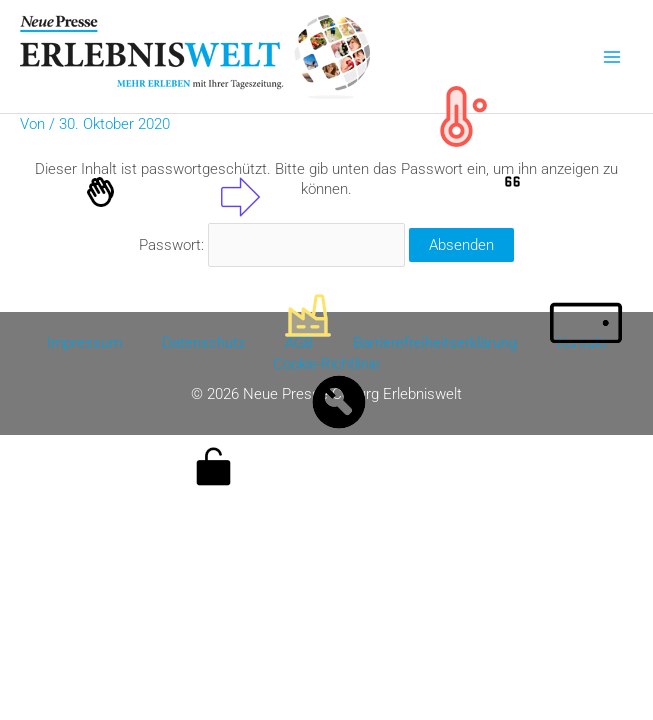  I want to click on unlocked or unsecured state, so click(213, 468).